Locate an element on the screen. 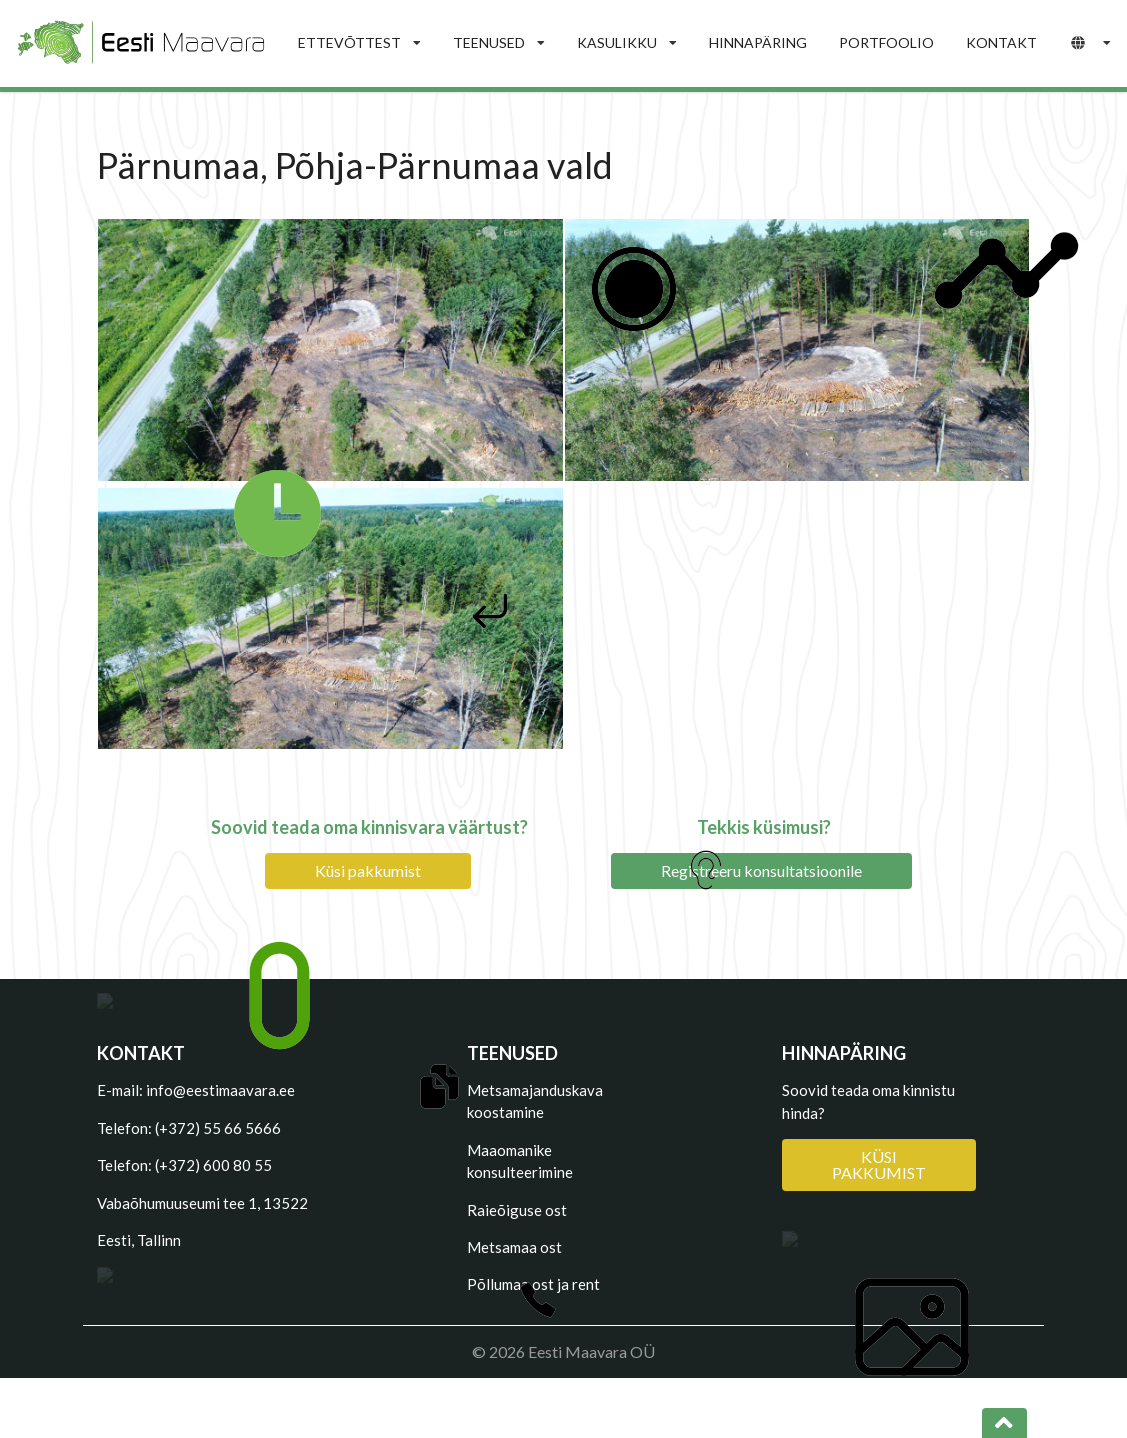 This screenshot has height=1438, width=1127. view time or clock settings is located at coordinates (277, 513).